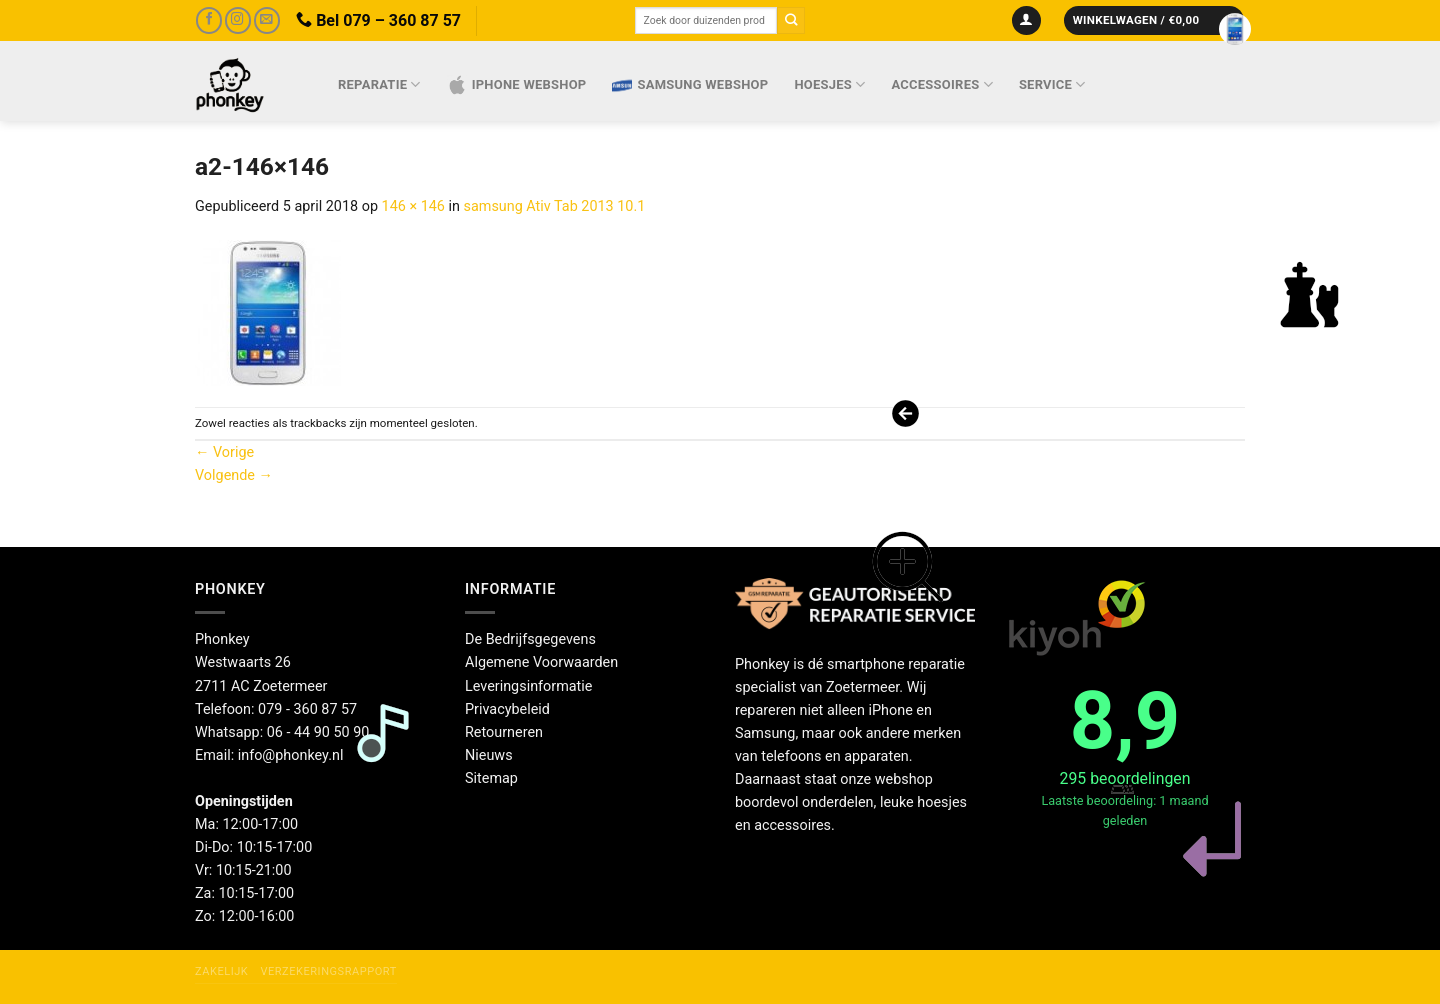  What do you see at coordinates (1307, 296) in the screenshot?
I see `play chess game` at bounding box center [1307, 296].